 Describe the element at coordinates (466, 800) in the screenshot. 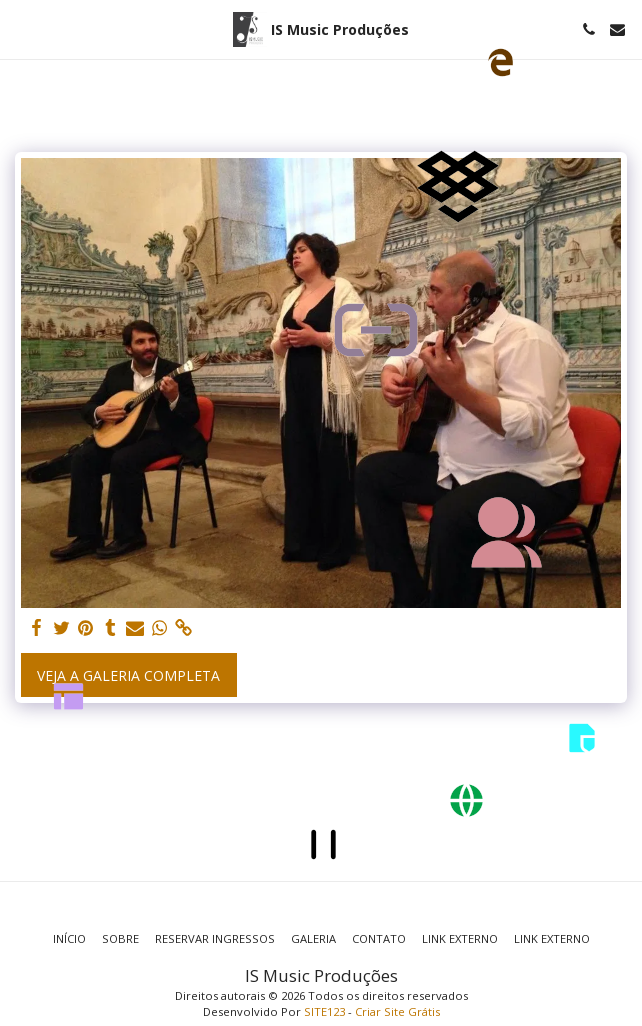

I see `access global or international settings` at that location.